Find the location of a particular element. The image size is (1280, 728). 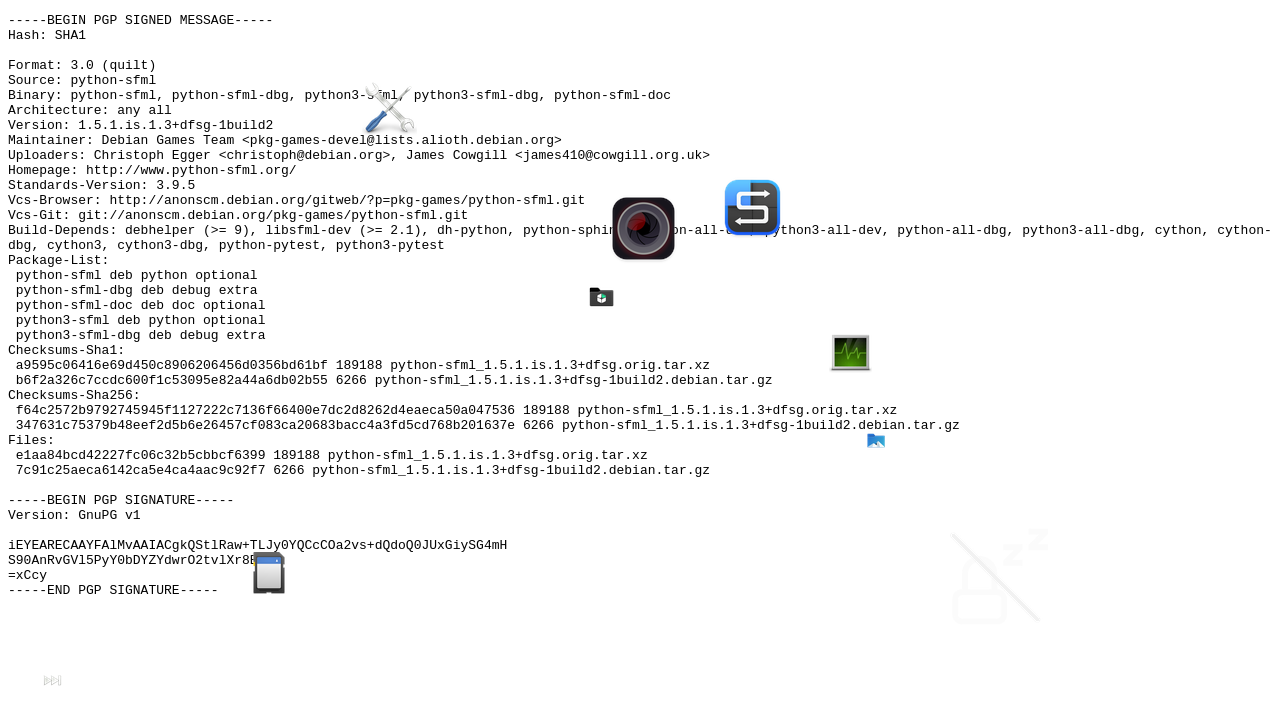

open camera controls app is located at coordinates (643, 228).